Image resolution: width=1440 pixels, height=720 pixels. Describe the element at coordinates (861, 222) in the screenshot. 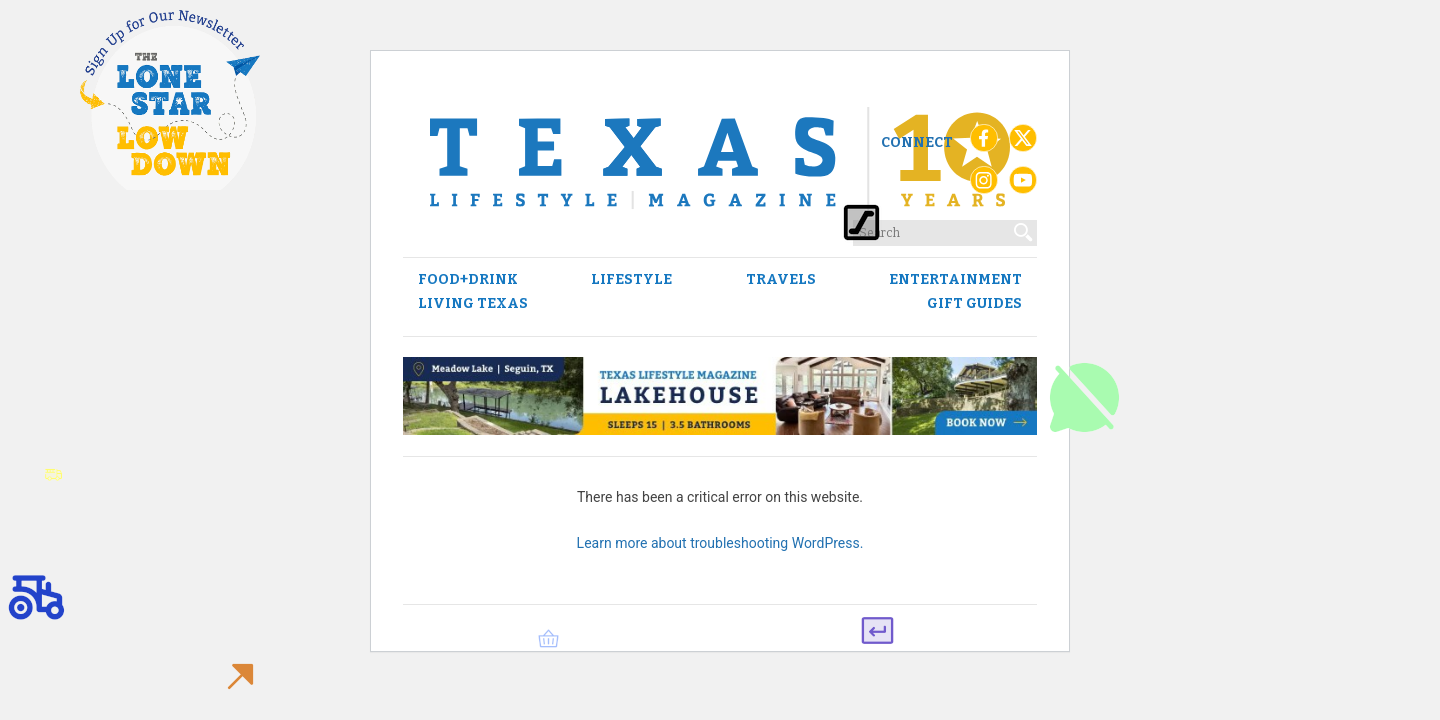

I see `indicates escalator access nearby` at that location.